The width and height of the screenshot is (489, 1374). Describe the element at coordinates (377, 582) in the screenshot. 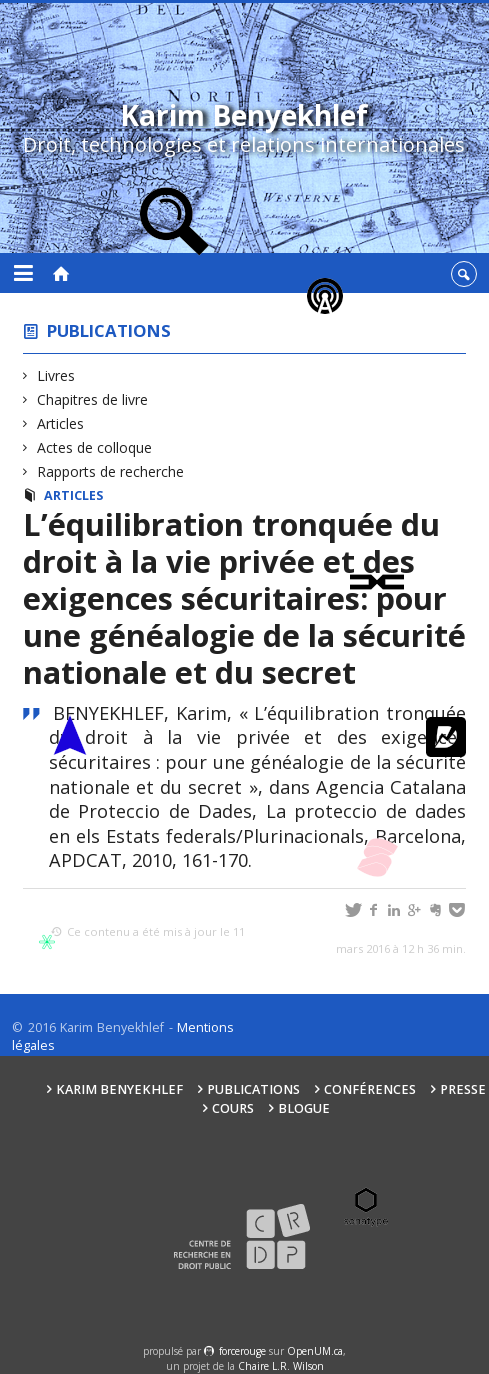

I see `dacia brand logo` at that location.